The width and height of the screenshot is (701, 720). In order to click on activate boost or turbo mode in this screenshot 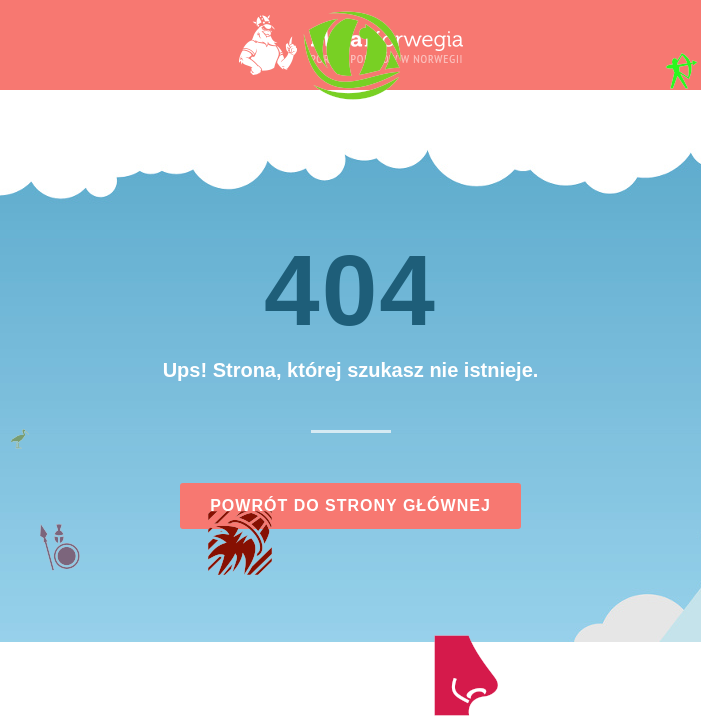, I will do `click(240, 543)`.